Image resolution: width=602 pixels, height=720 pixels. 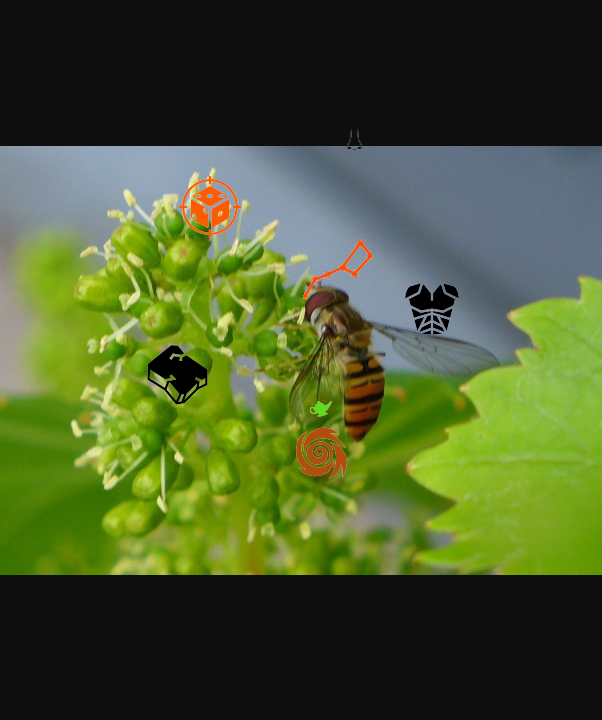 What do you see at coordinates (432, 309) in the screenshot?
I see `equip torso armor piece` at bounding box center [432, 309].